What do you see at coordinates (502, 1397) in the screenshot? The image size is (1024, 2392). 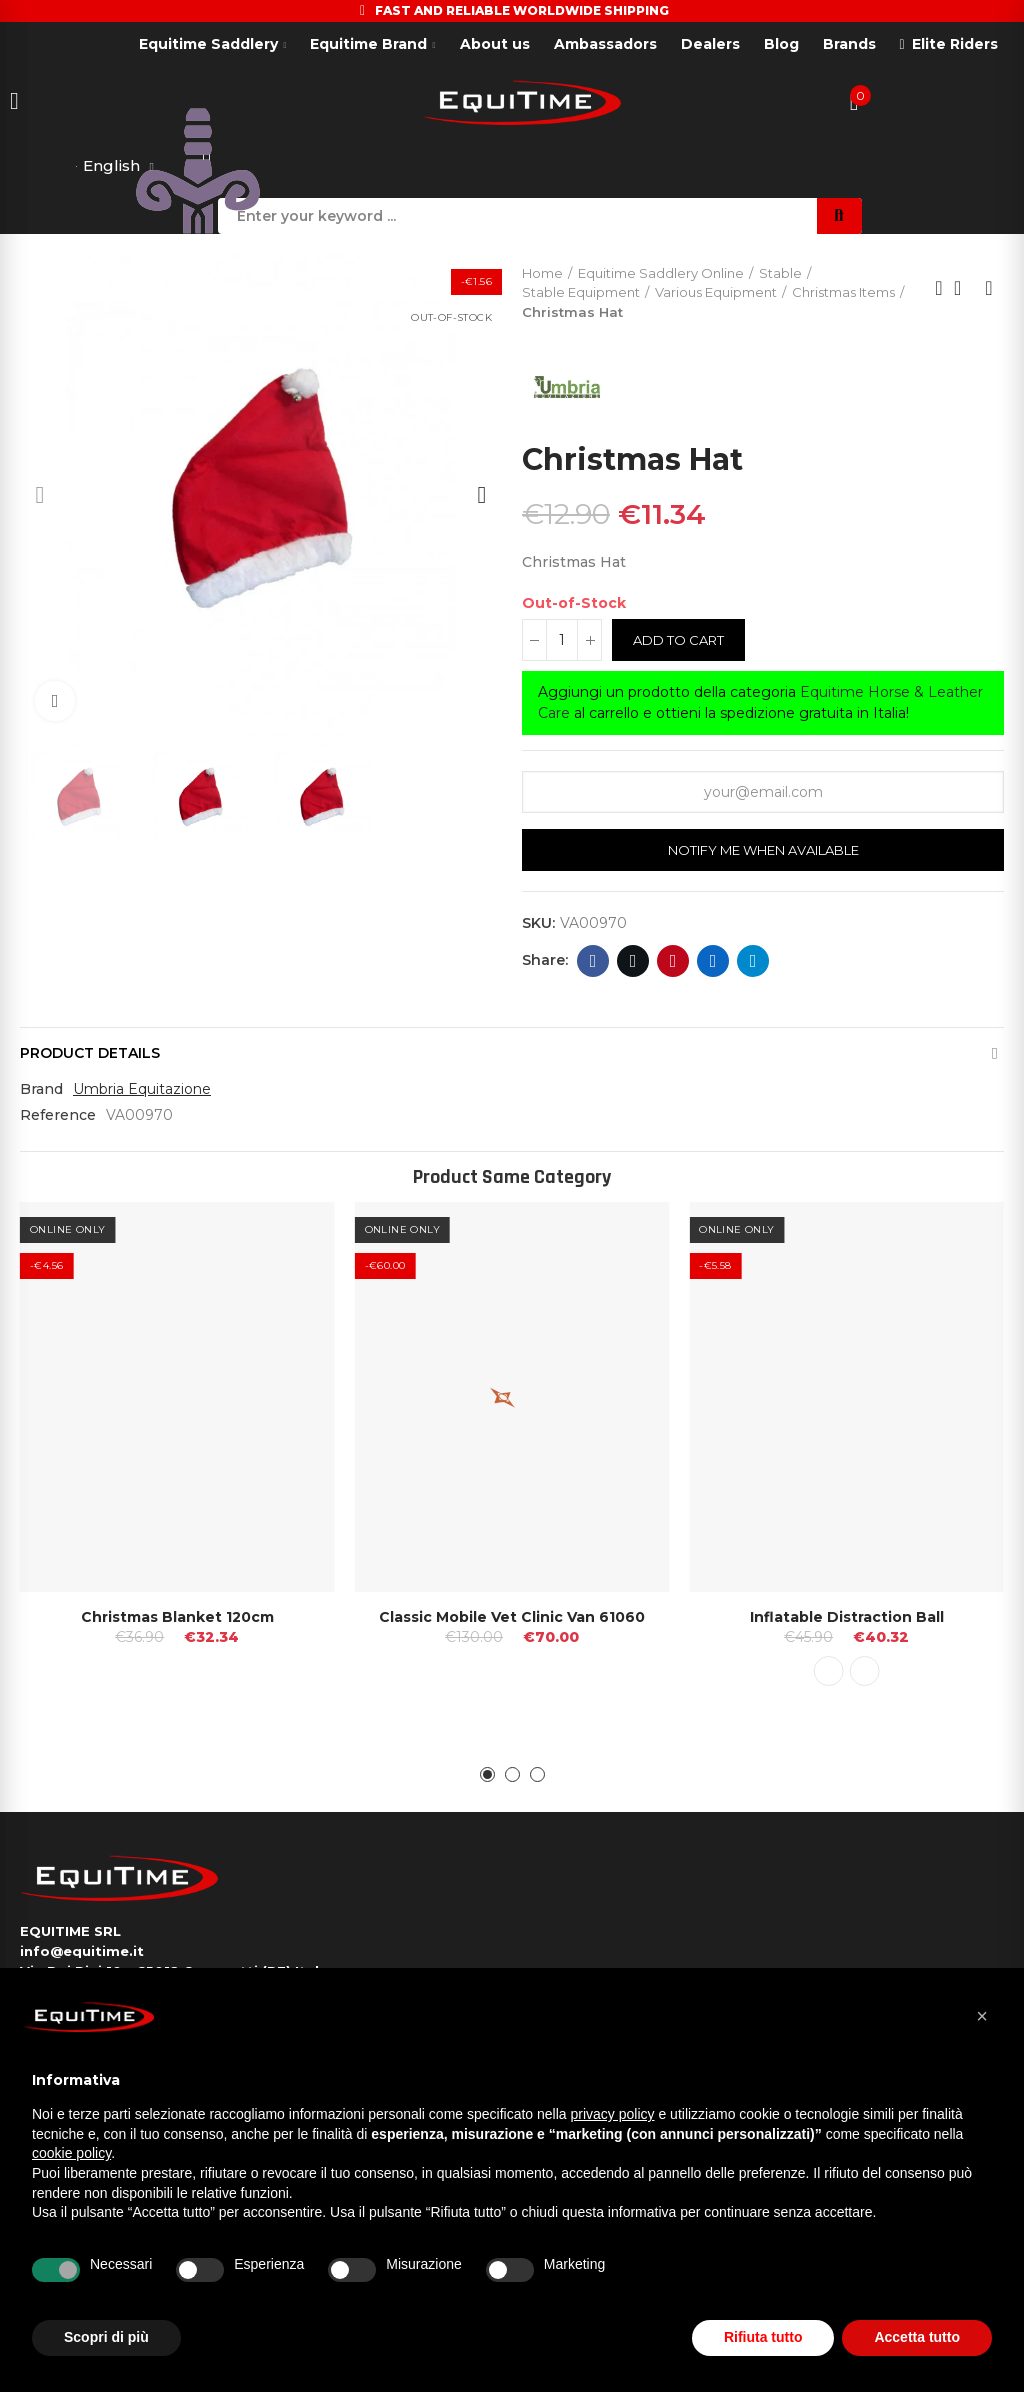 I see `mark as favorite` at bounding box center [502, 1397].